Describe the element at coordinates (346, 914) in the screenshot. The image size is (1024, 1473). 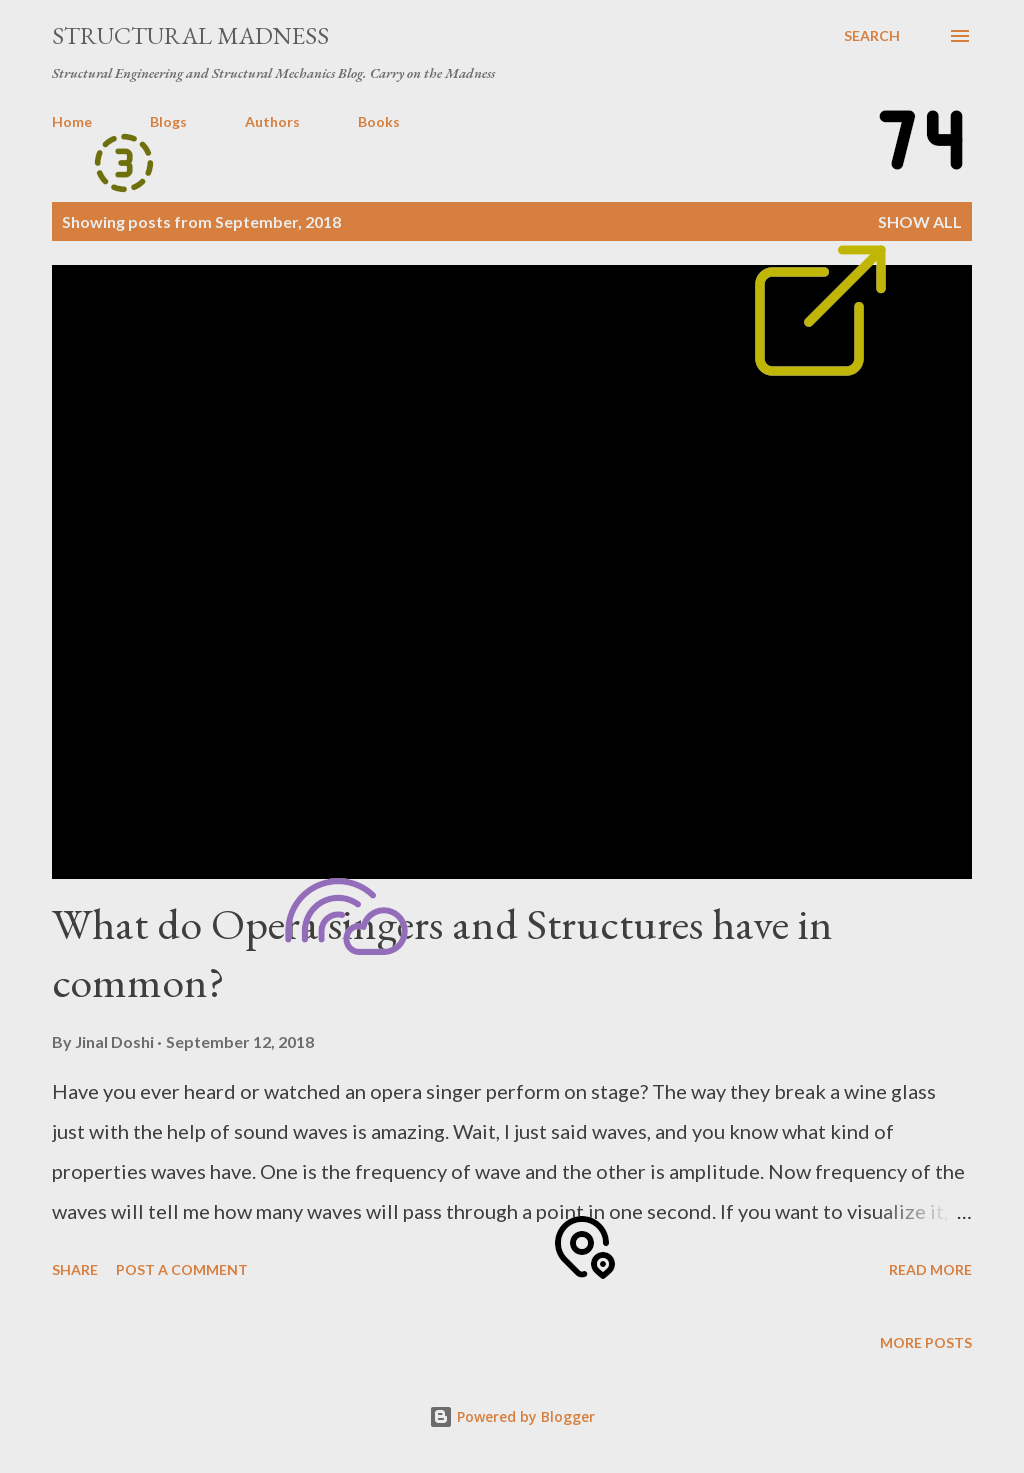
I see `view weather conditions` at that location.